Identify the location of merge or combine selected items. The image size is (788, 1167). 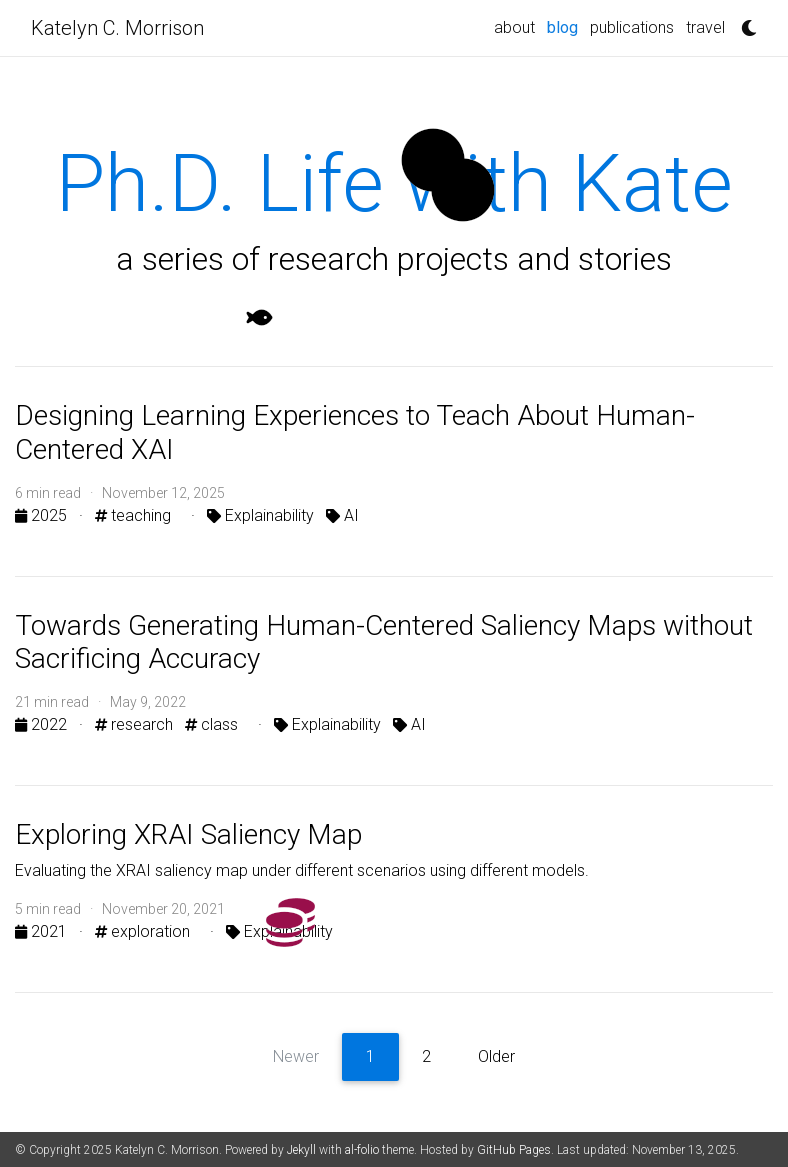
(448, 175).